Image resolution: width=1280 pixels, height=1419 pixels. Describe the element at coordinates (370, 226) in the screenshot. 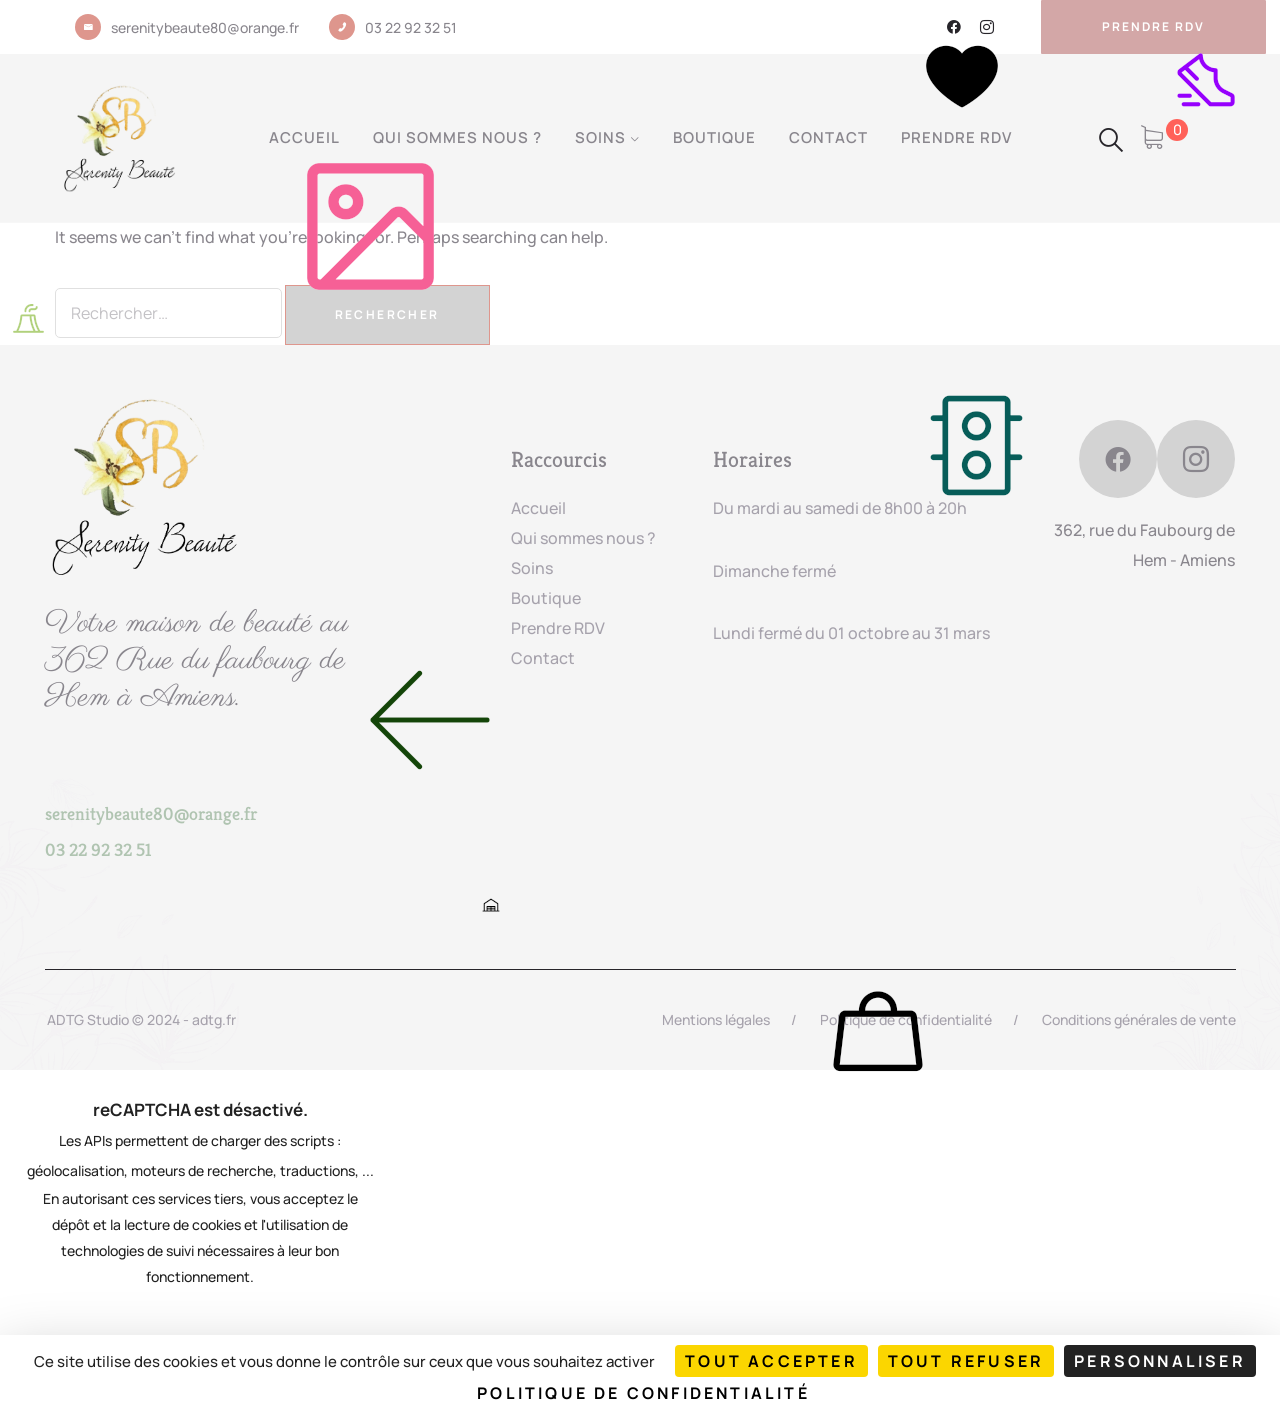

I see `add or upload an image` at that location.